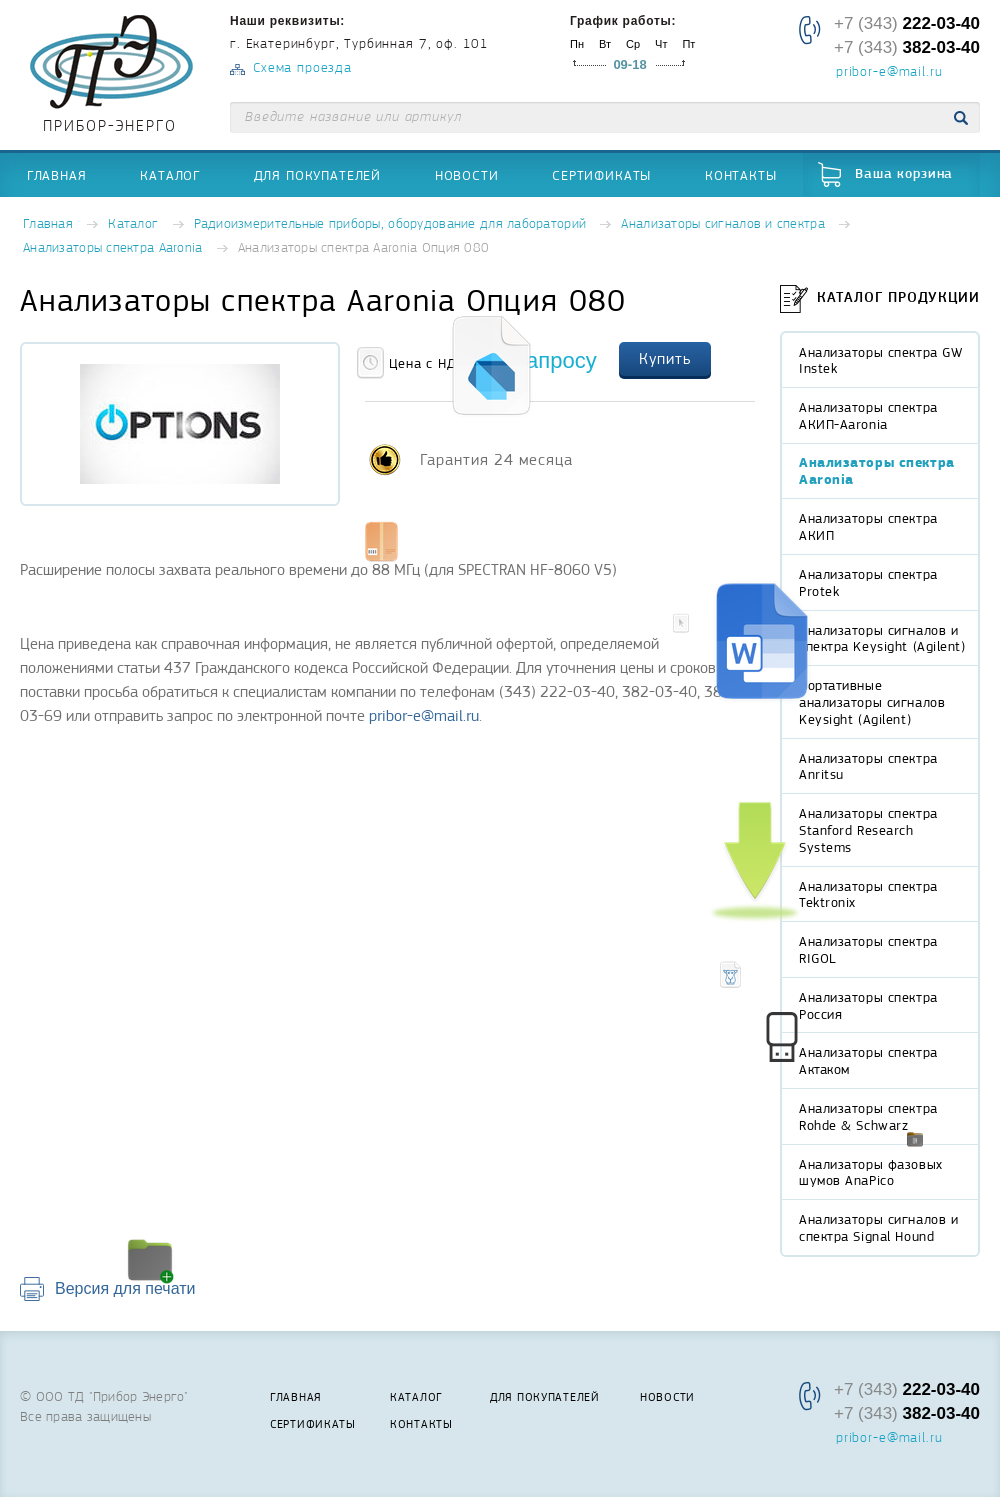  I want to click on create a new folder, so click(150, 1260).